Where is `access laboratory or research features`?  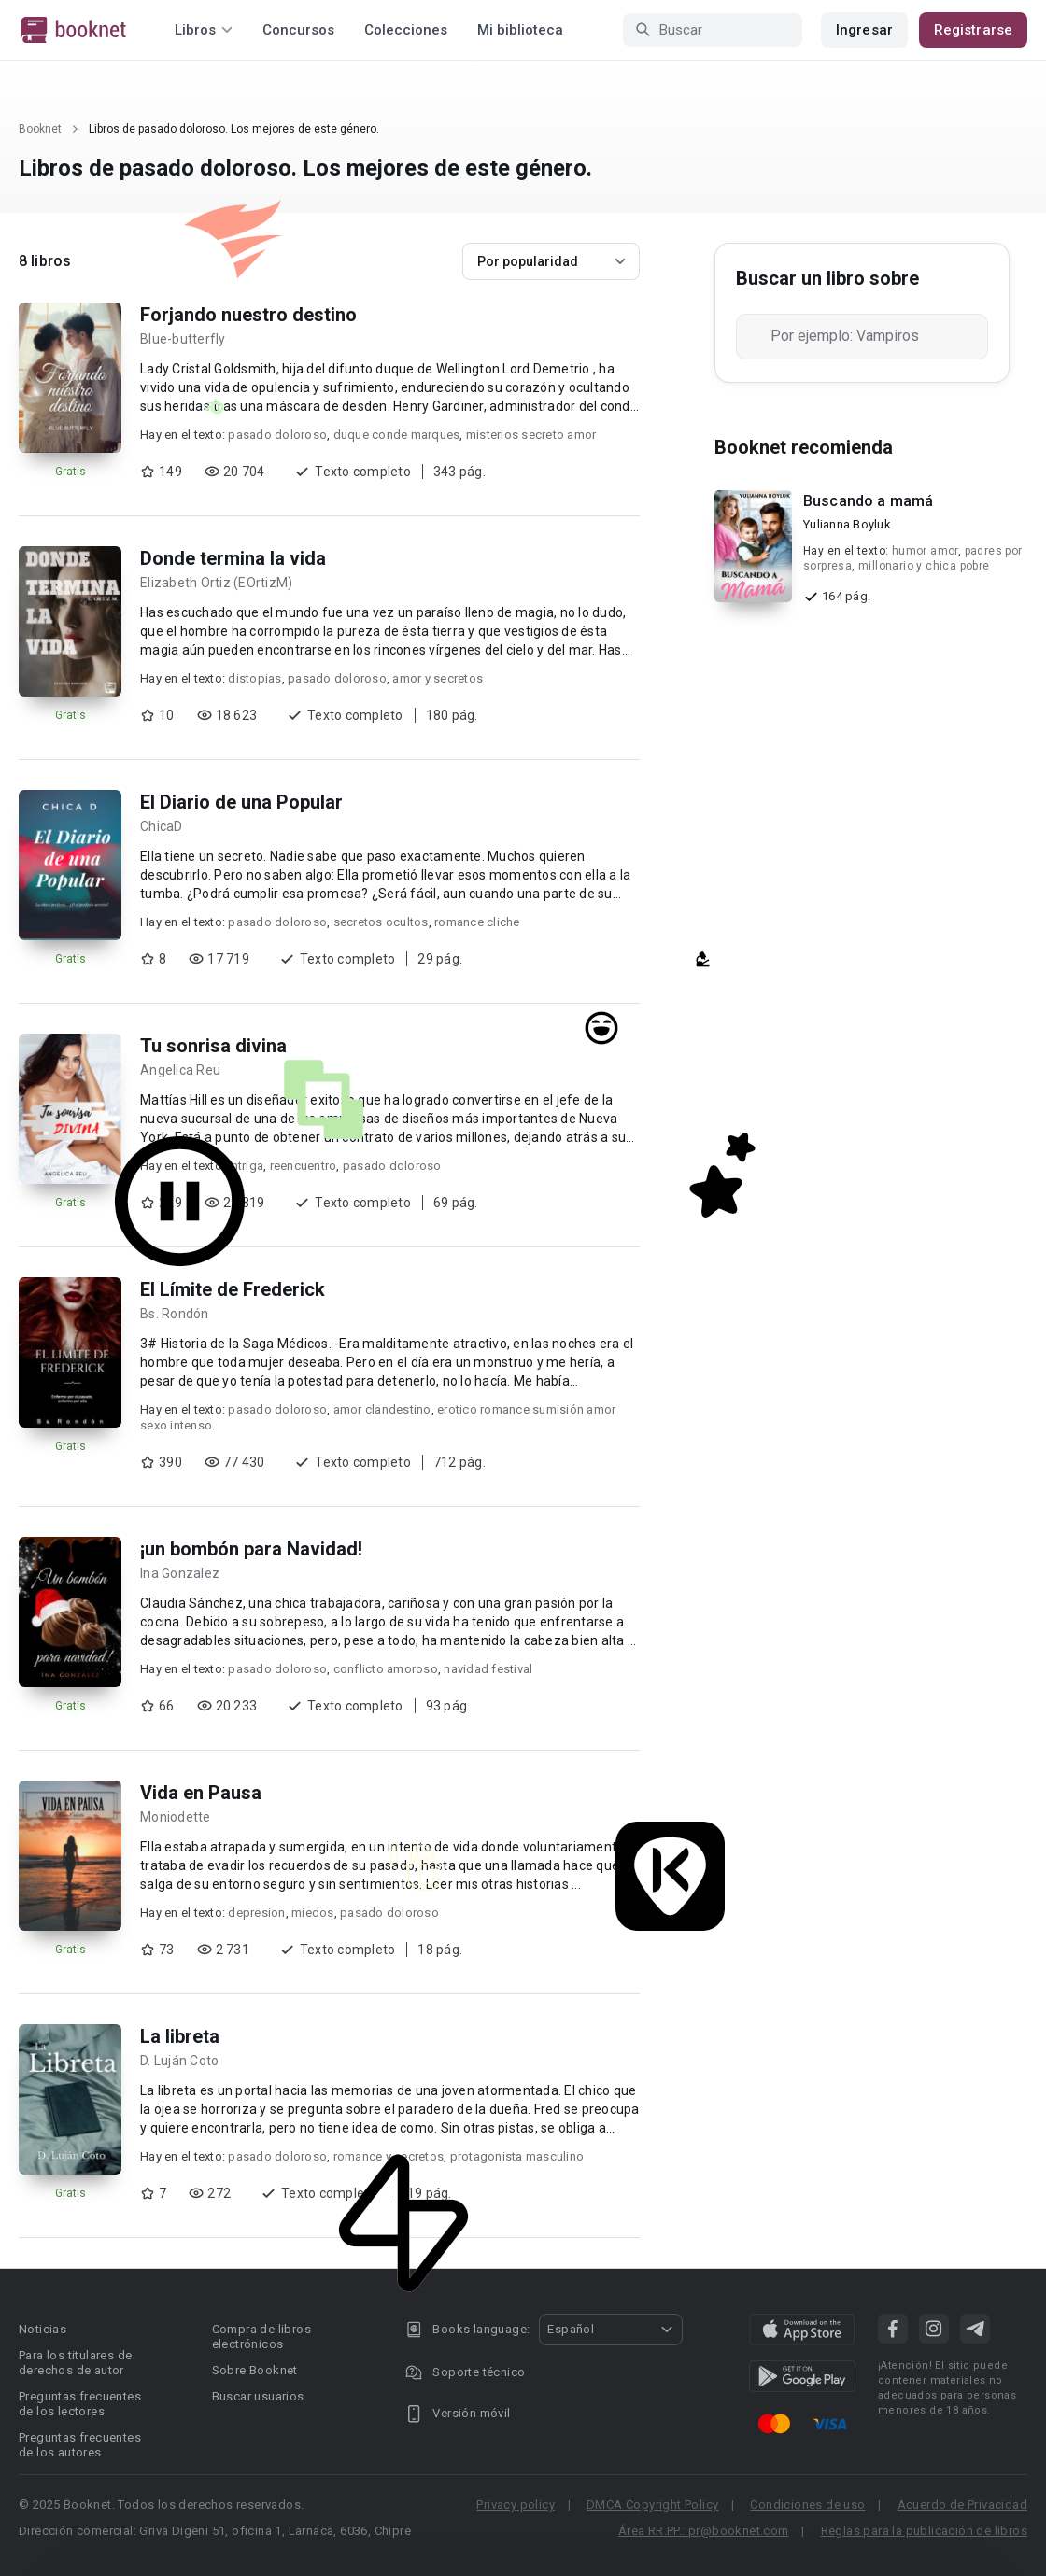
access laboratory or research features is located at coordinates (702, 959).